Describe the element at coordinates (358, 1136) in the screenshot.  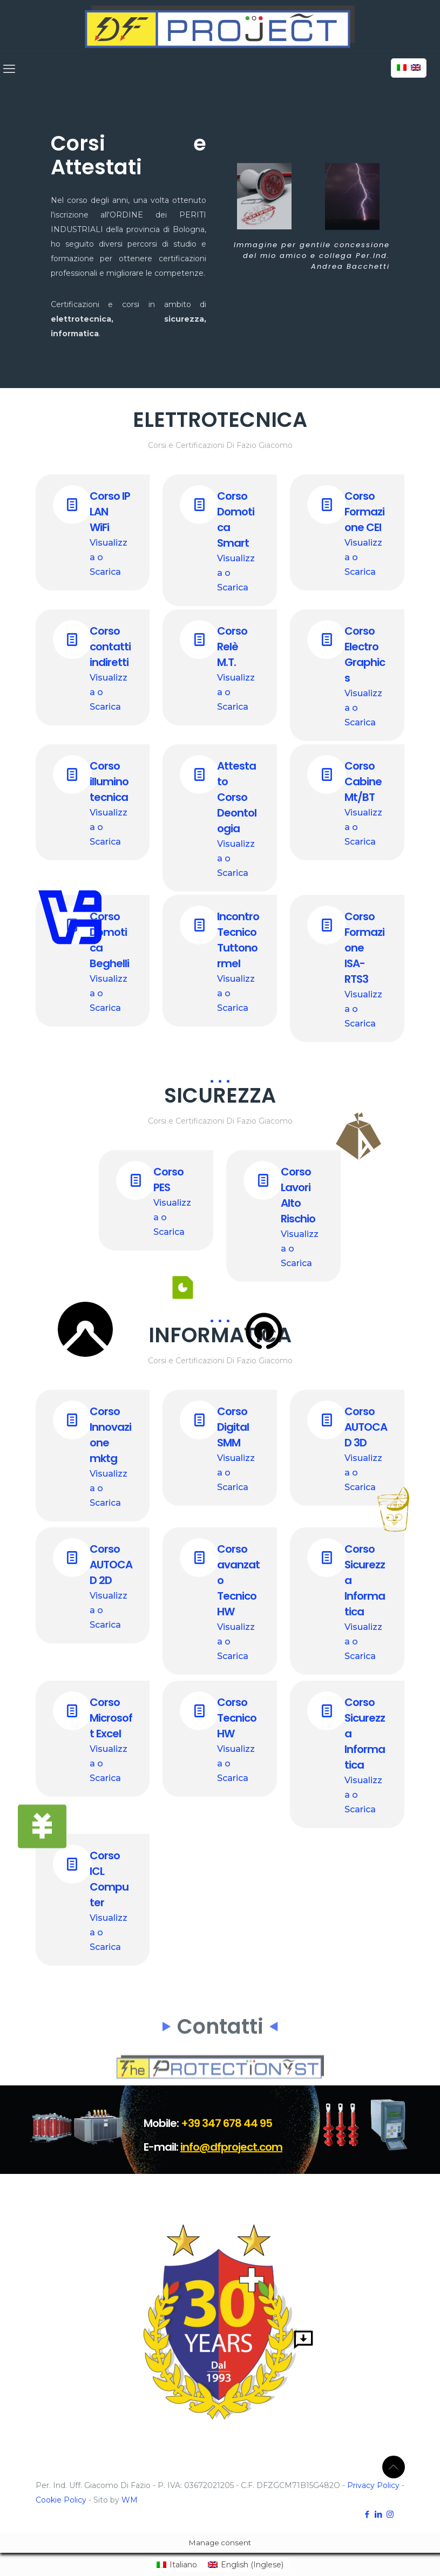
I see `asahi linux project logo` at that location.